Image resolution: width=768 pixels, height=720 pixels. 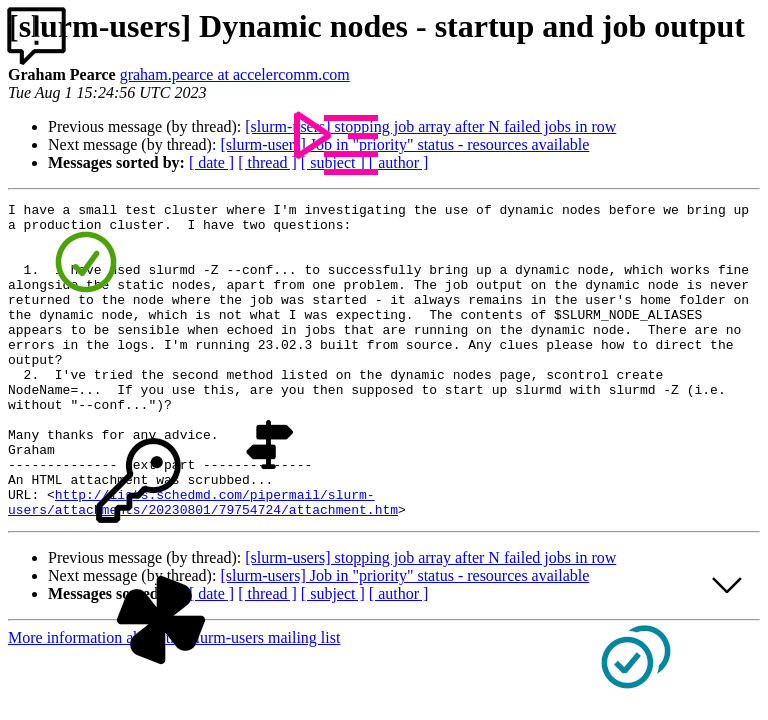 What do you see at coordinates (86, 262) in the screenshot?
I see `indicates task or action completed successfully` at bounding box center [86, 262].